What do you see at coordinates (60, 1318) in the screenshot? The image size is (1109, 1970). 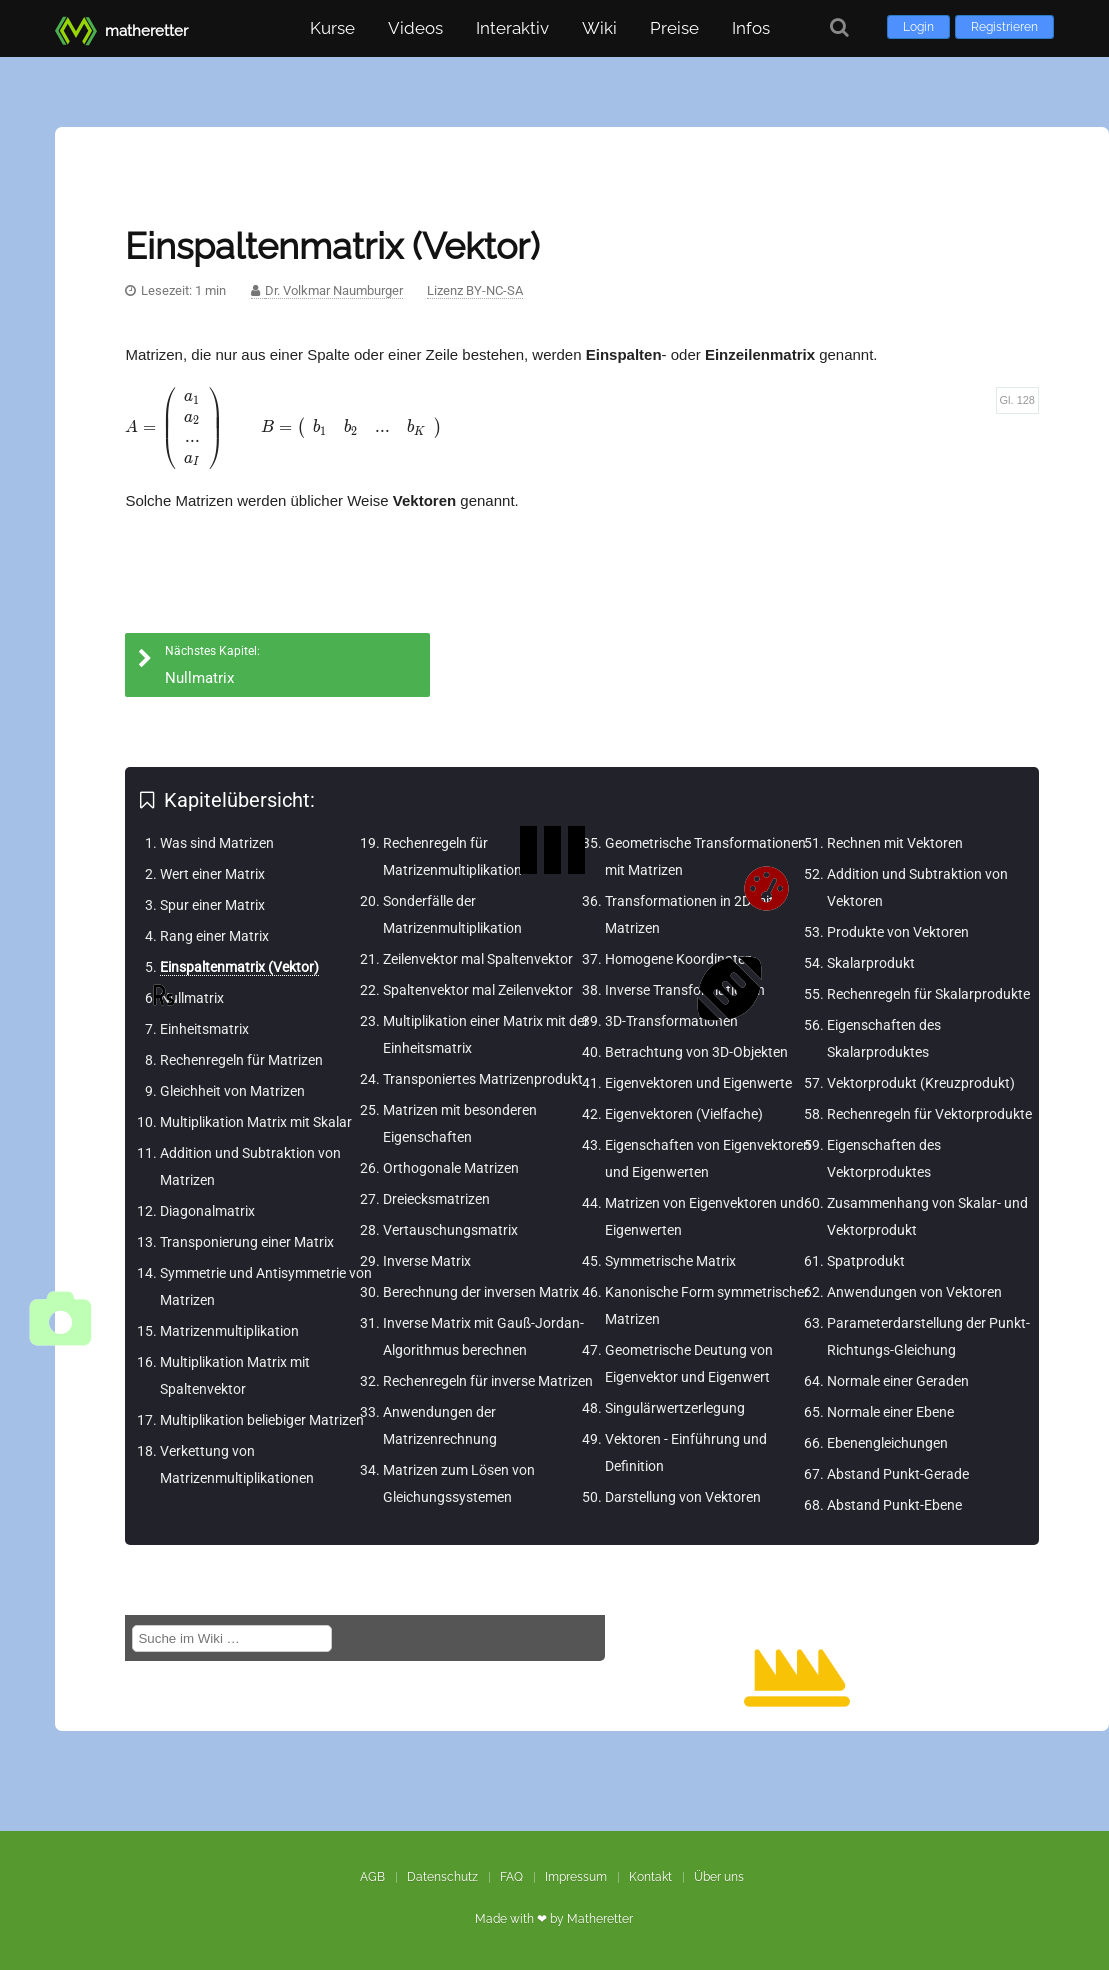 I see `take a photo` at bounding box center [60, 1318].